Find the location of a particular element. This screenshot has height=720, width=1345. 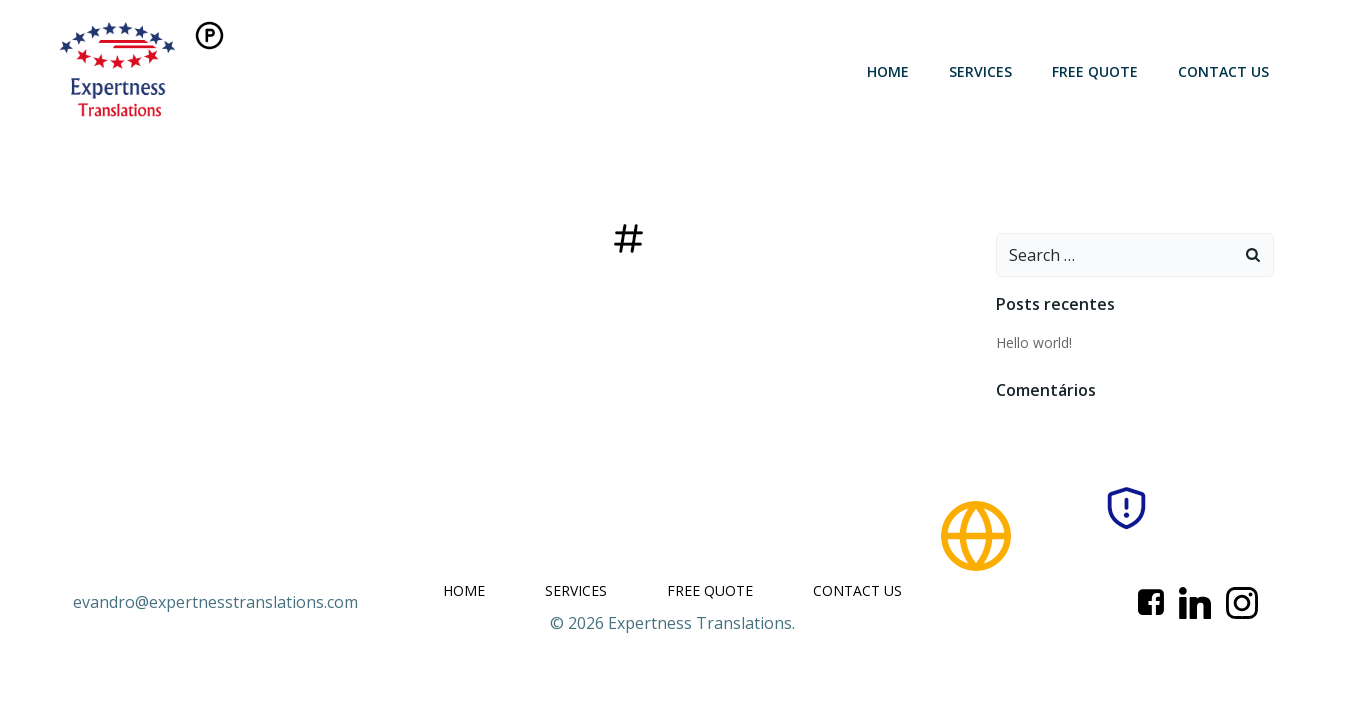

find nearby parking locations is located at coordinates (209, 35).